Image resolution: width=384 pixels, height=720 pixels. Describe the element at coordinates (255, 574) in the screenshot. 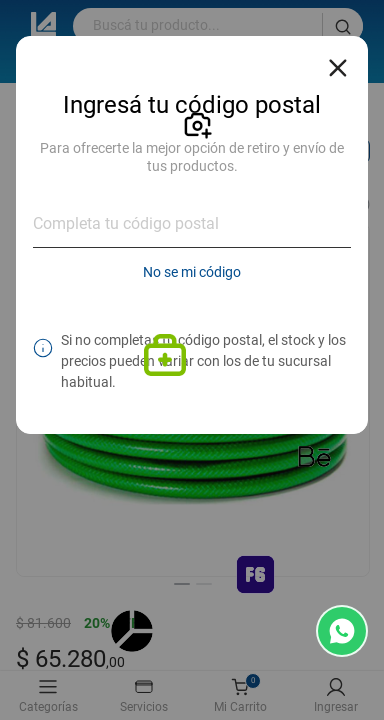

I see `press F6 function key` at that location.